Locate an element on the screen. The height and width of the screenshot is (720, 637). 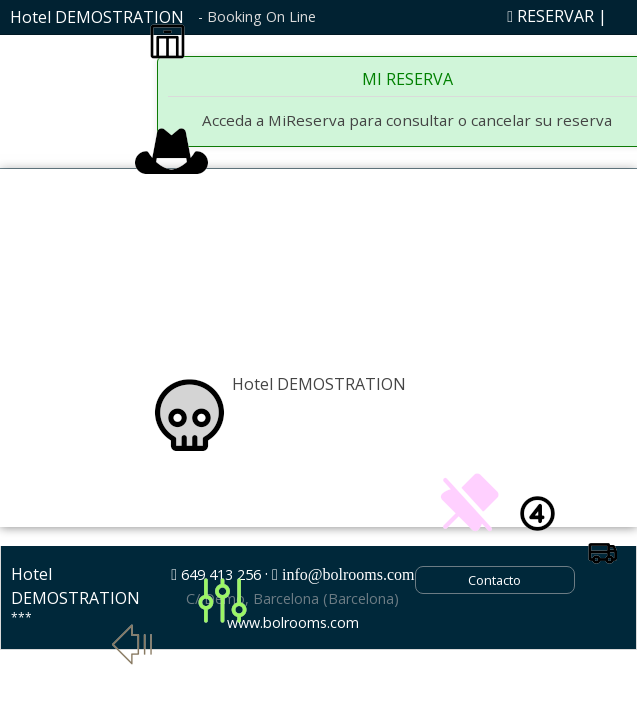
track your delivery status is located at coordinates (602, 552).